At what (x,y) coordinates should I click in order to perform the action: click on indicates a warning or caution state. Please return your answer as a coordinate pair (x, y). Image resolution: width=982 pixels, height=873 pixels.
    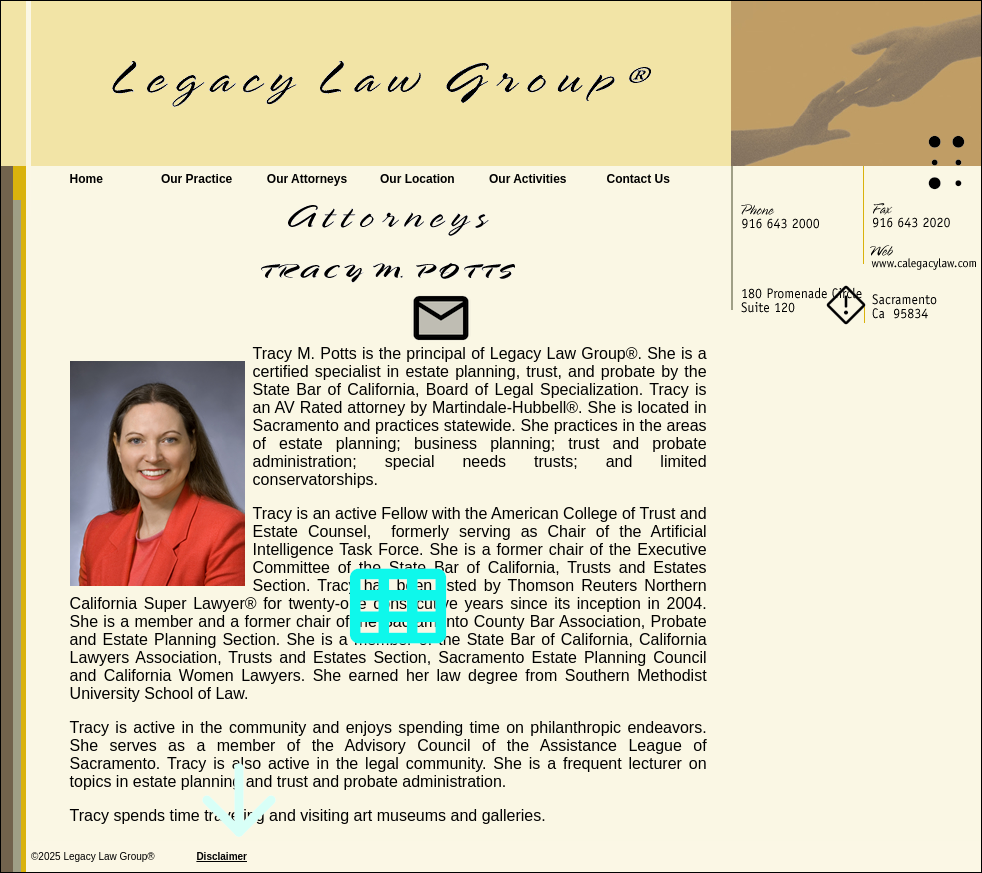
    Looking at the image, I should click on (846, 305).